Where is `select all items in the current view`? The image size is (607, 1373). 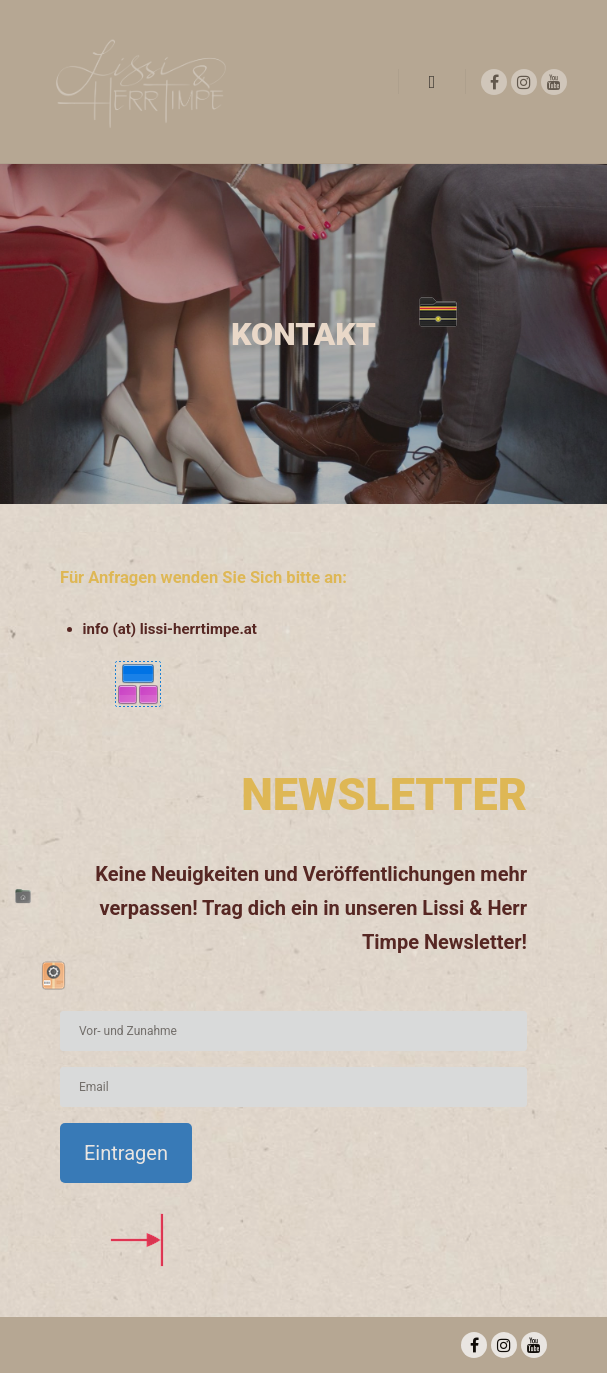
select all items in the current view is located at coordinates (138, 684).